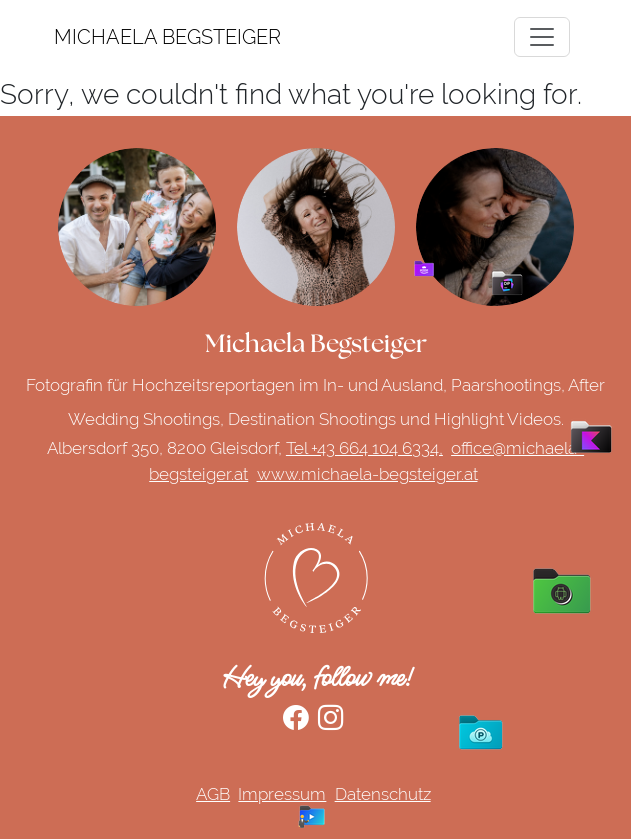  Describe the element at coordinates (591, 438) in the screenshot. I see `open kotlin project folder` at that location.